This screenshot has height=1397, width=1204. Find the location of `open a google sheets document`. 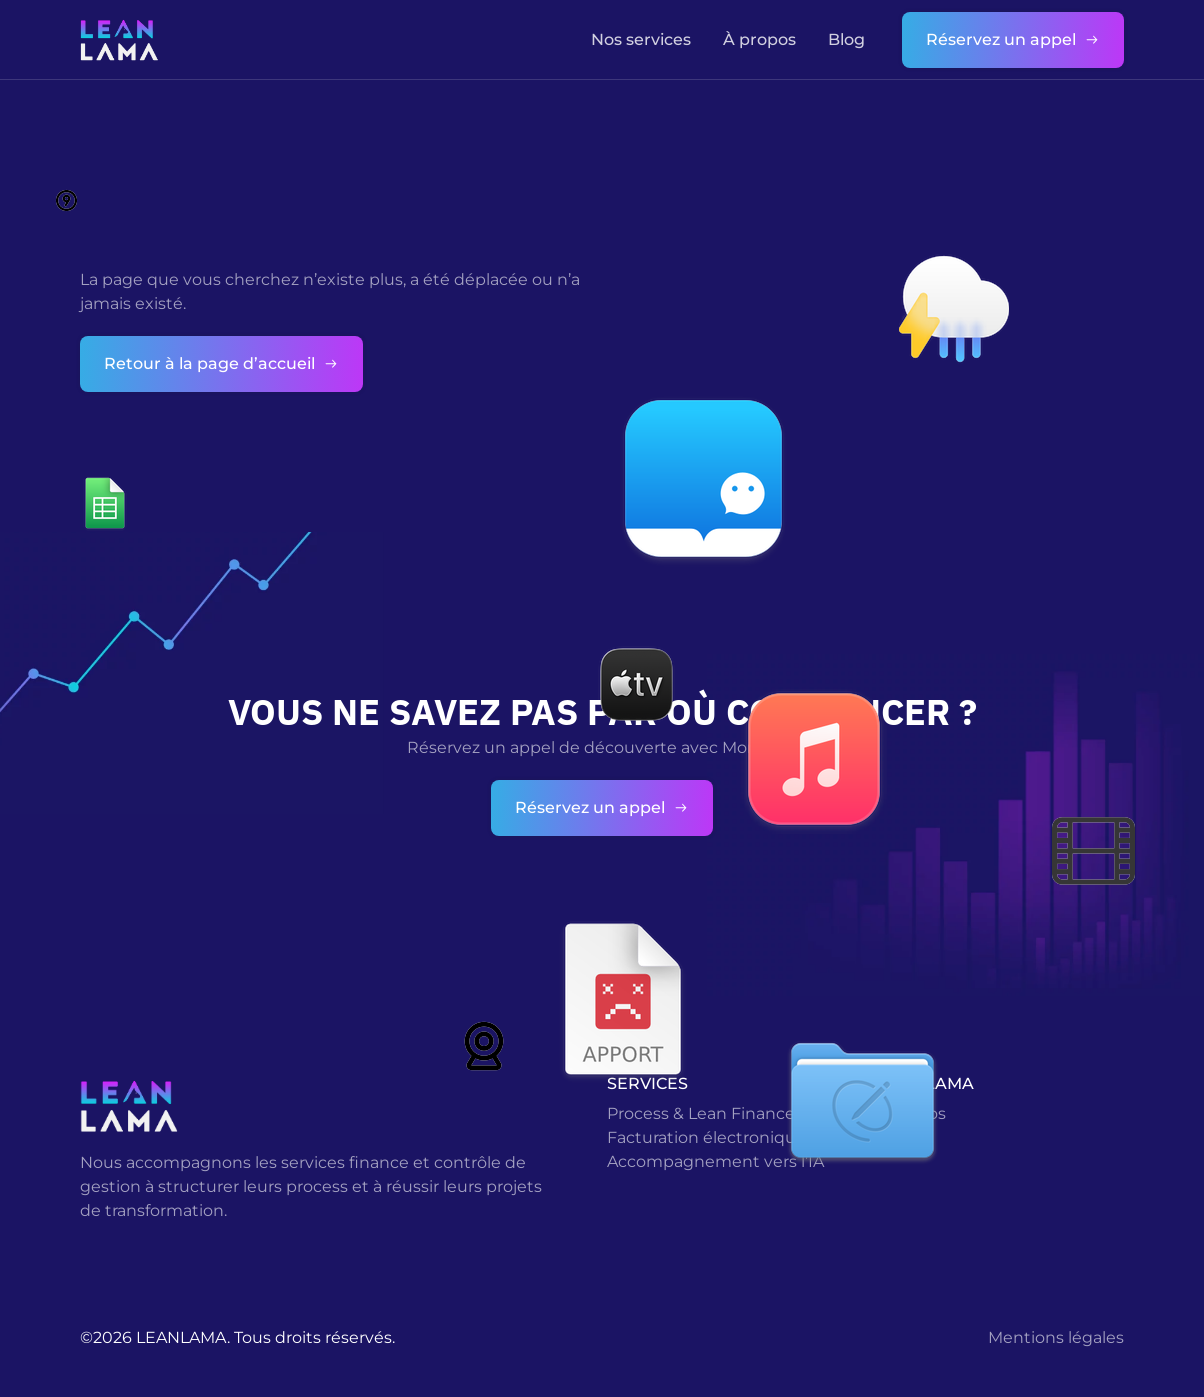

open a google sheets document is located at coordinates (105, 504).